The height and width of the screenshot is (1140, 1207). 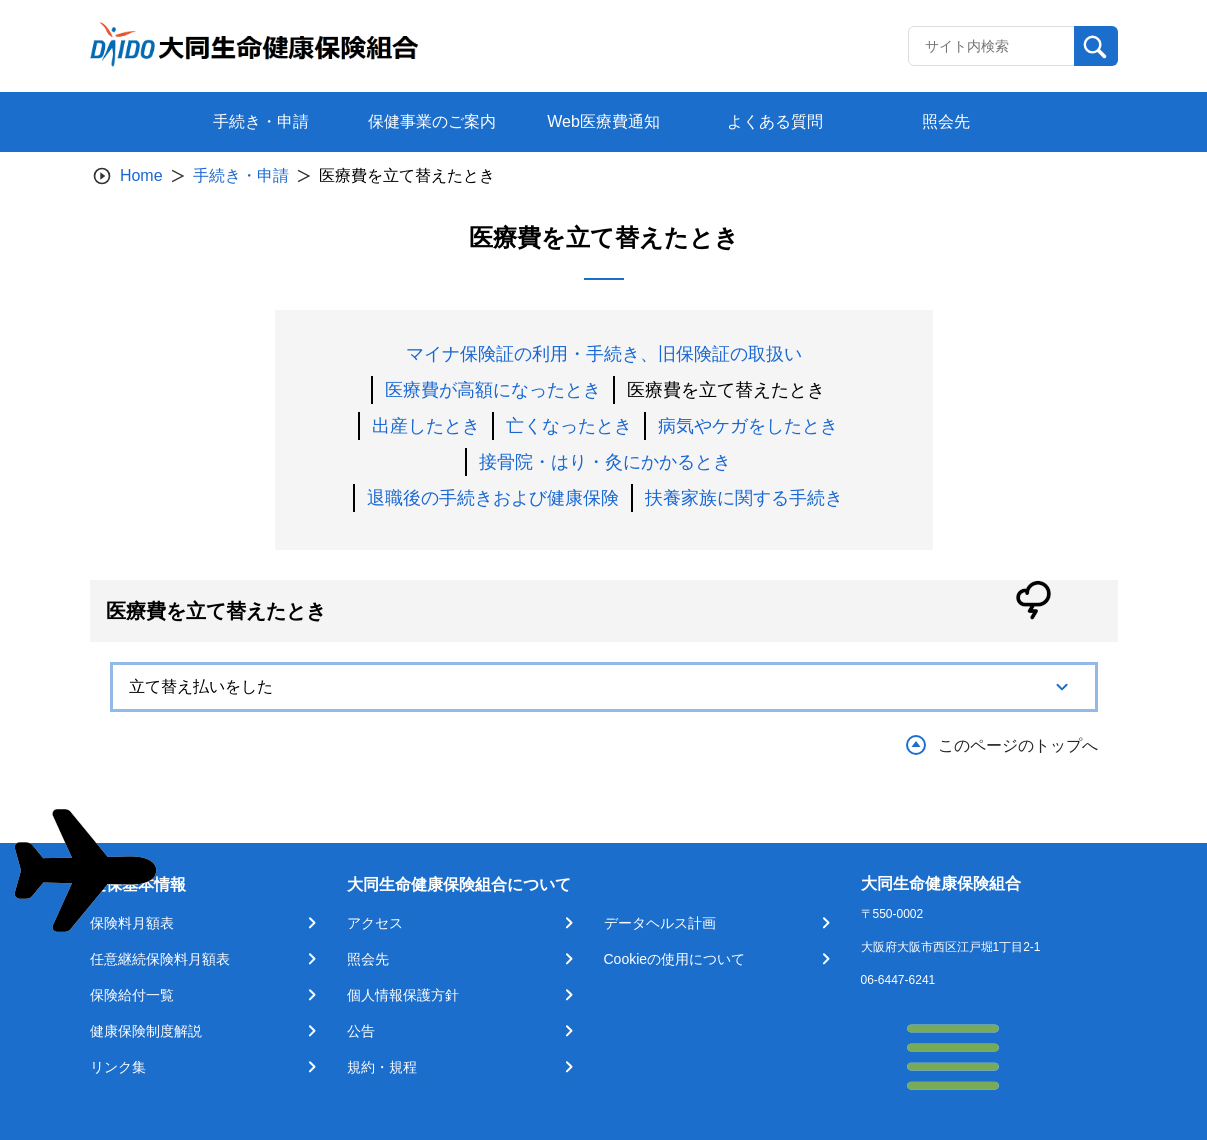 What do you see at coordinates (1033, 599) in the screenshot?
I see `indicates thunderstorm or severe weather conditions` at bounding box center [1033, 599].